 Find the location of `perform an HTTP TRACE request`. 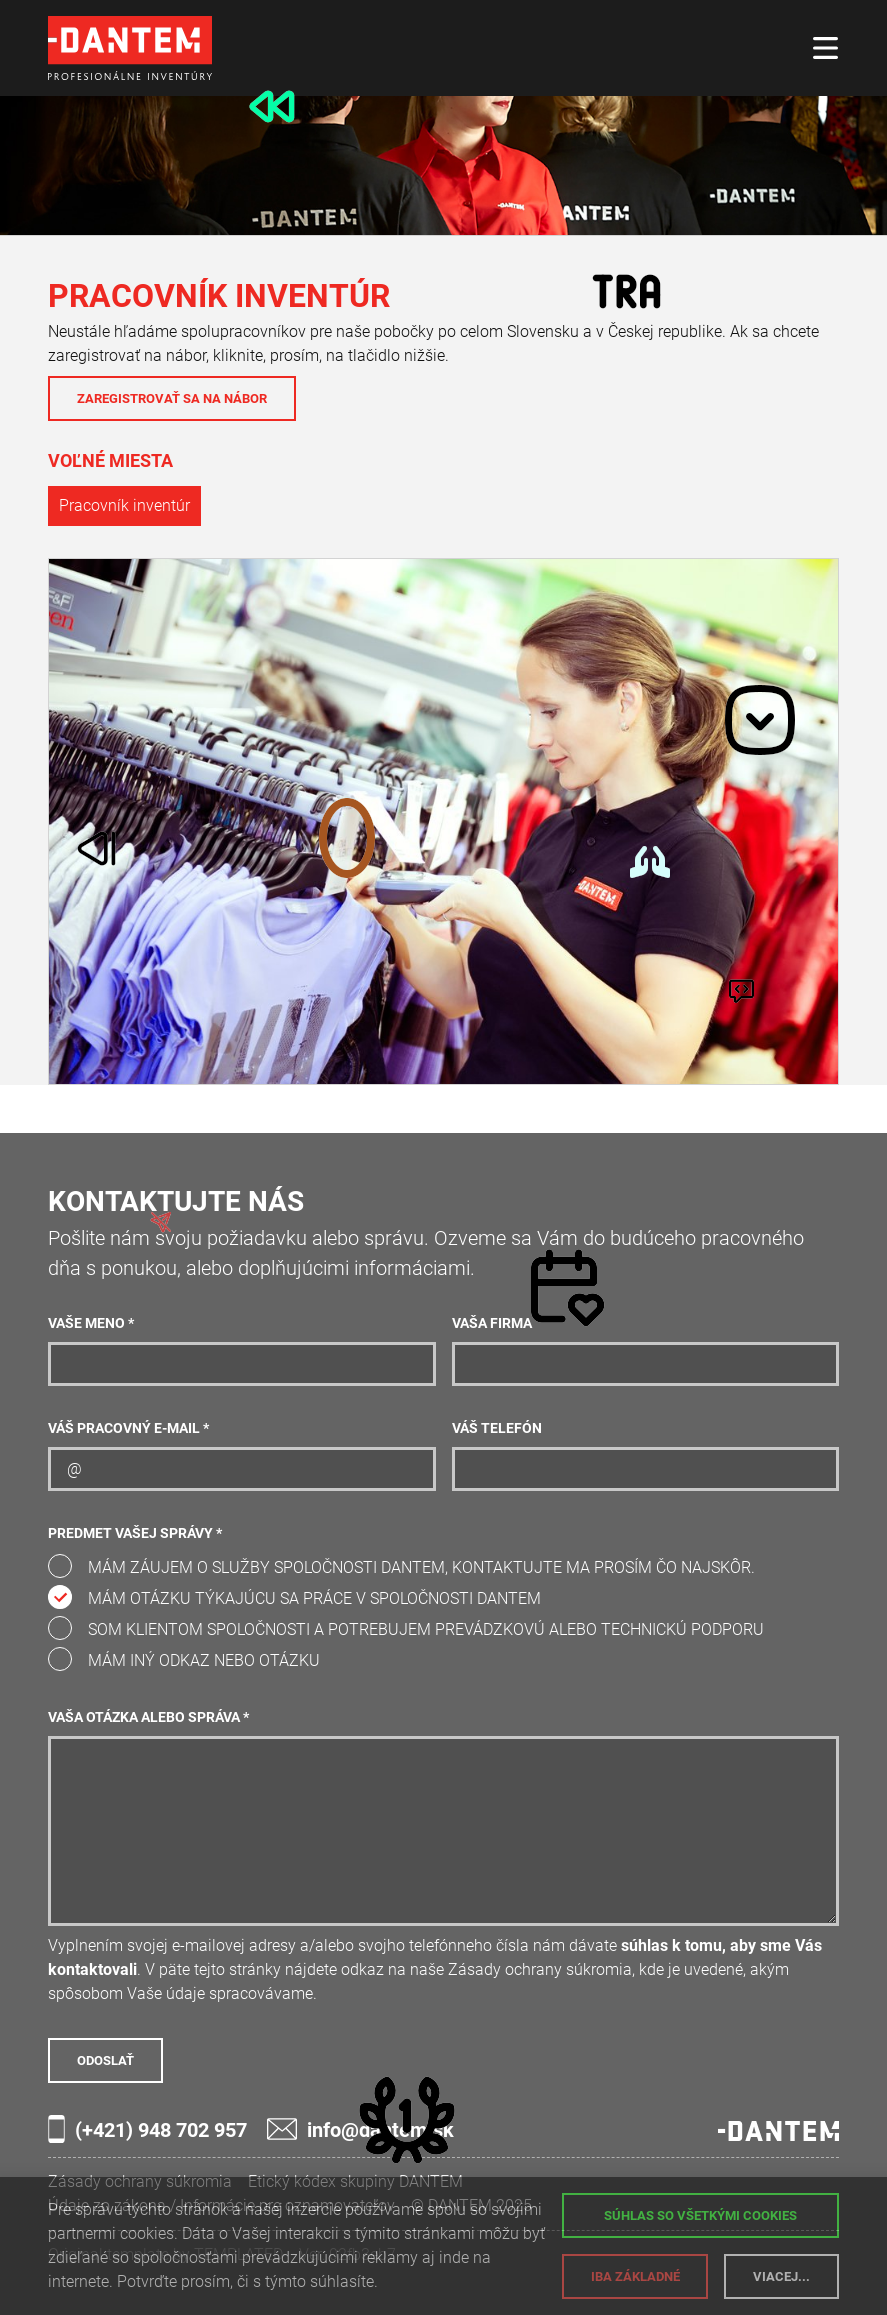

perform an HTTP TRACE request is located at coordinates (626, 291).